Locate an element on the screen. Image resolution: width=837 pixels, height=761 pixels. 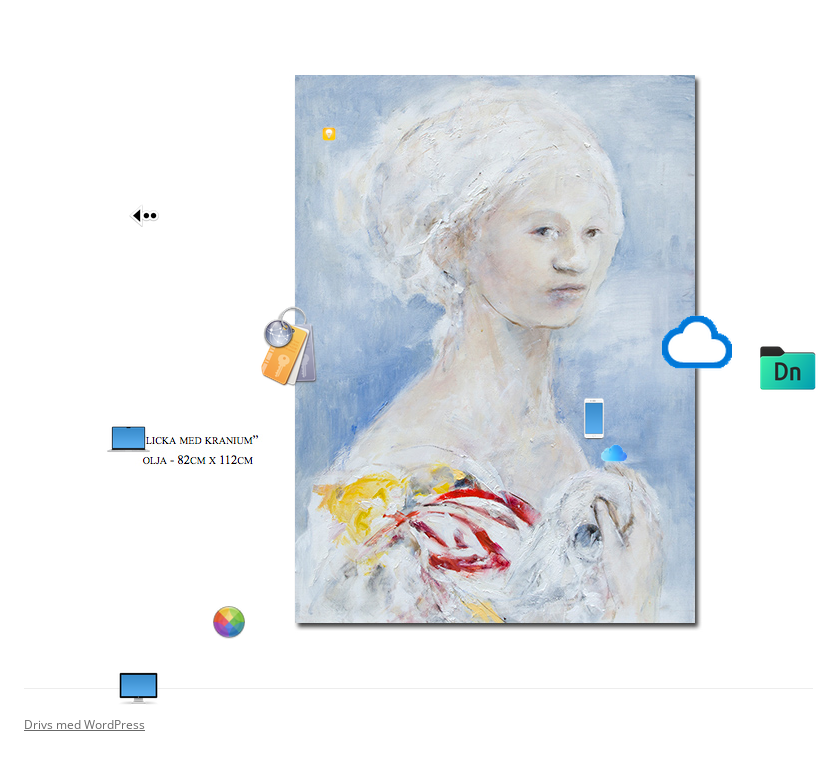
apple led cinema display 24-inch monitor is located at coordinates (138, 681).